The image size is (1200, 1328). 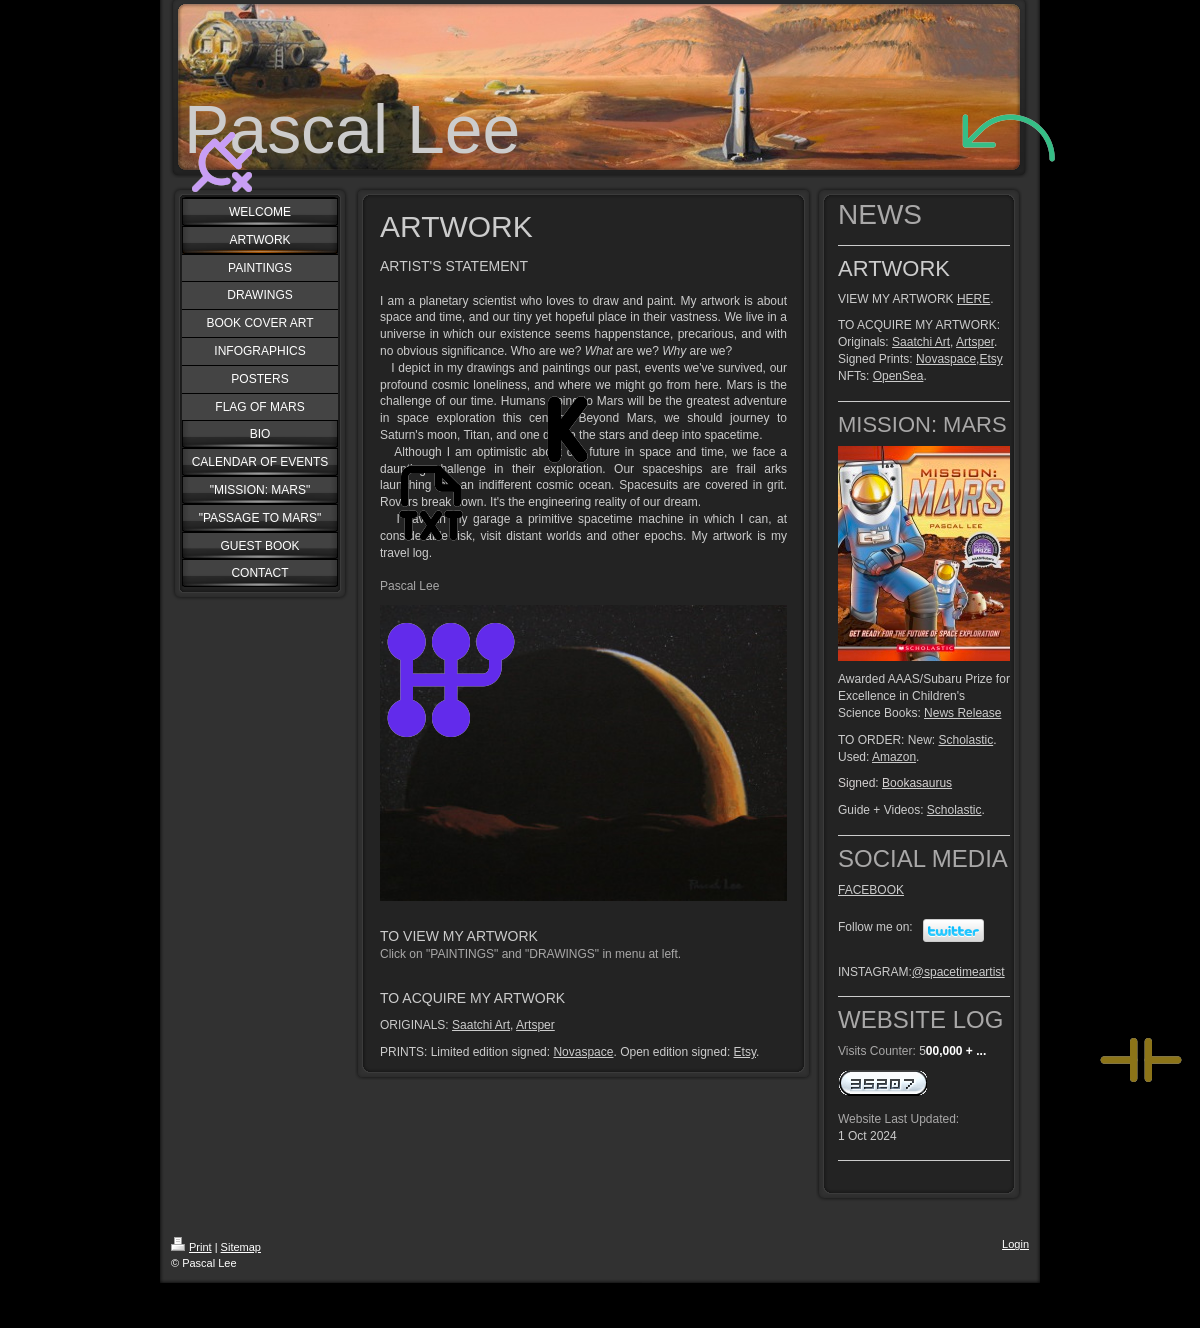 What do you see at coordinates (564, 429) in the screenshot?
I see `indicates items starting with the letter K` at bounding box center [564, 429].